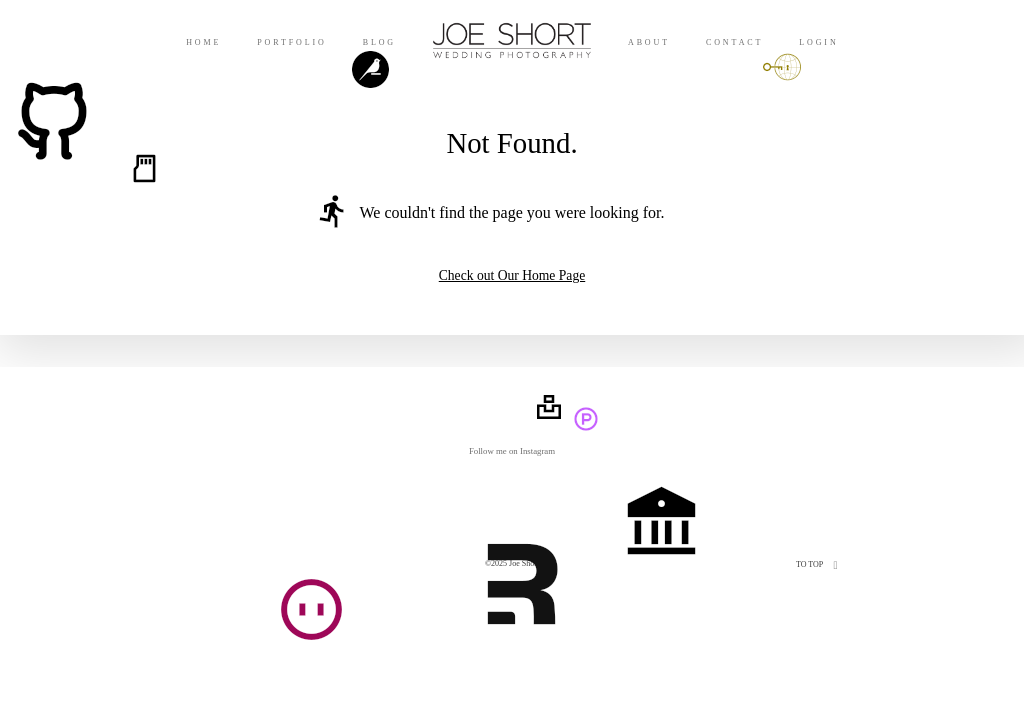 The height and width of the screenshot is (720, 1024). Describe the element at coordinates (523, 588) in the screenshot. I see `remix run framework logo` at that location.